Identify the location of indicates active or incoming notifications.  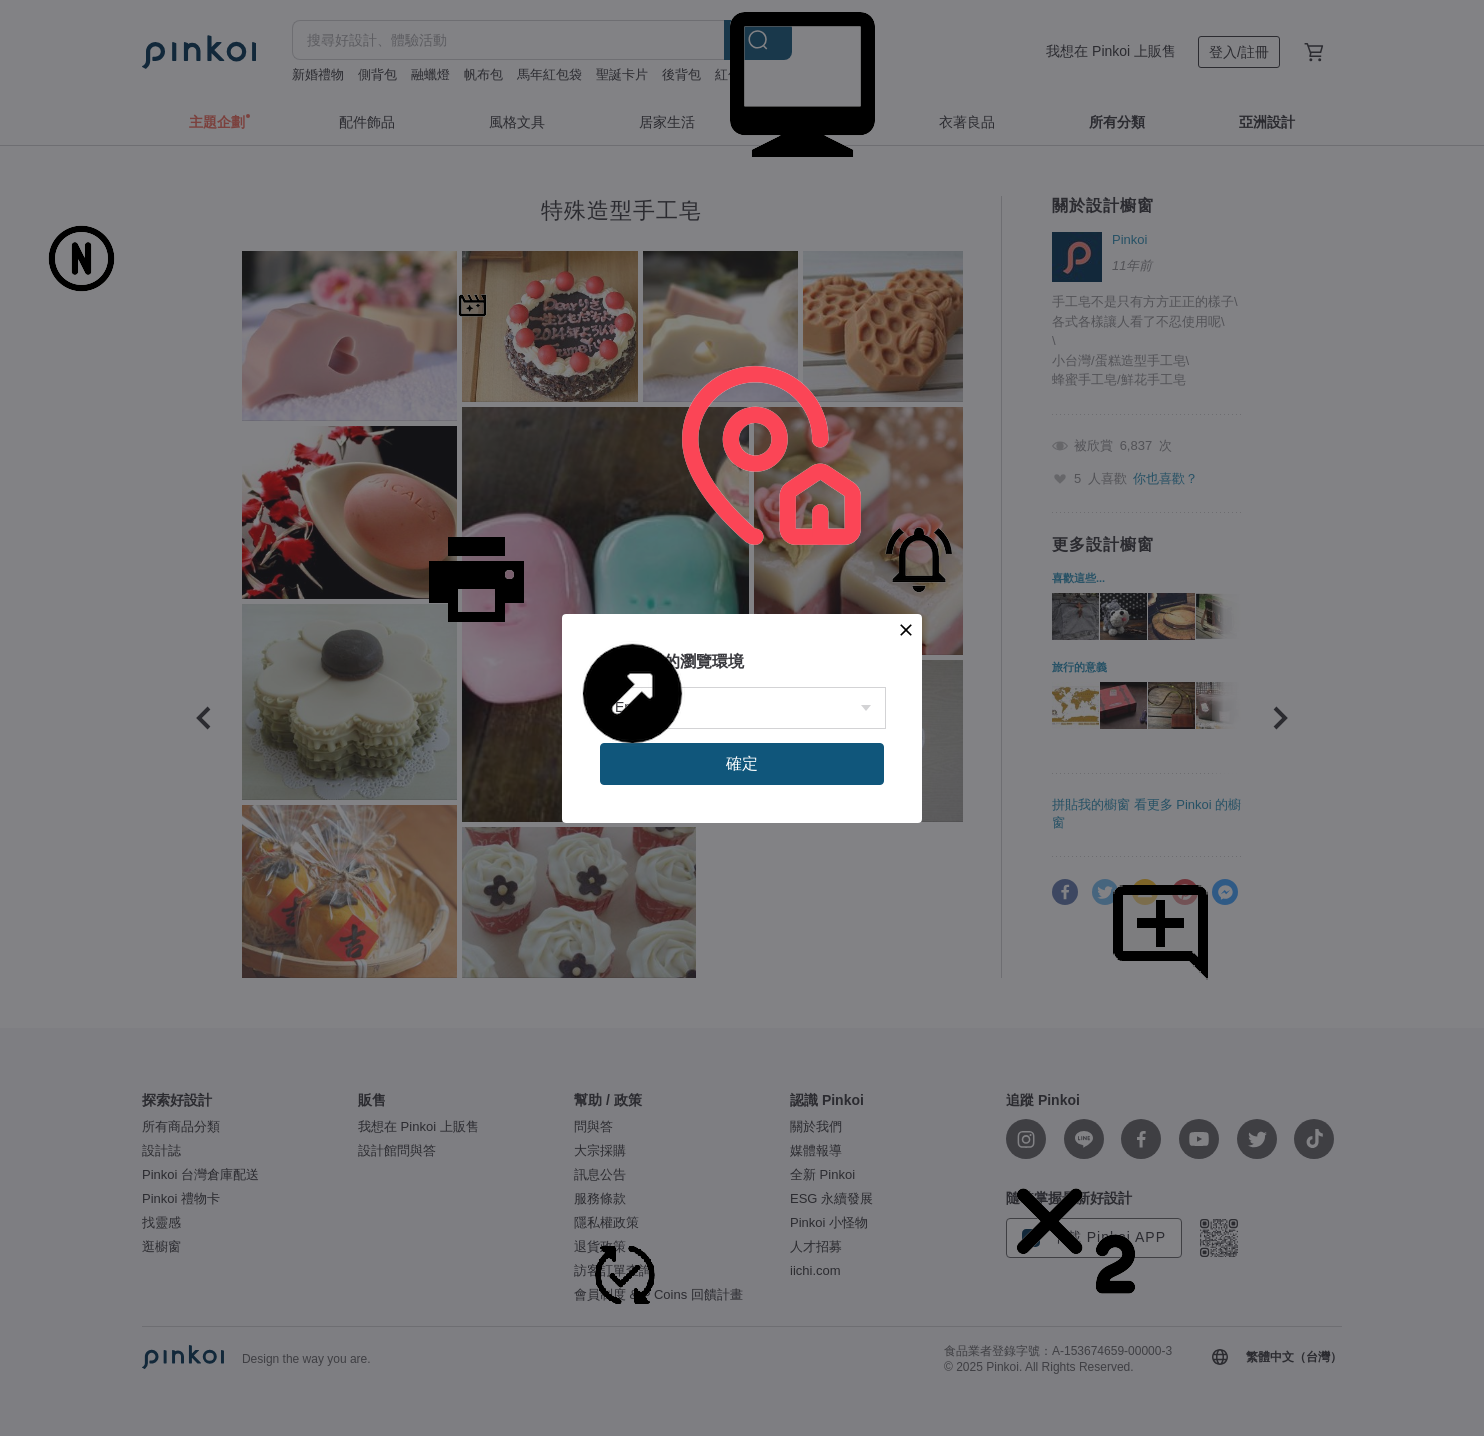
(919, 559).